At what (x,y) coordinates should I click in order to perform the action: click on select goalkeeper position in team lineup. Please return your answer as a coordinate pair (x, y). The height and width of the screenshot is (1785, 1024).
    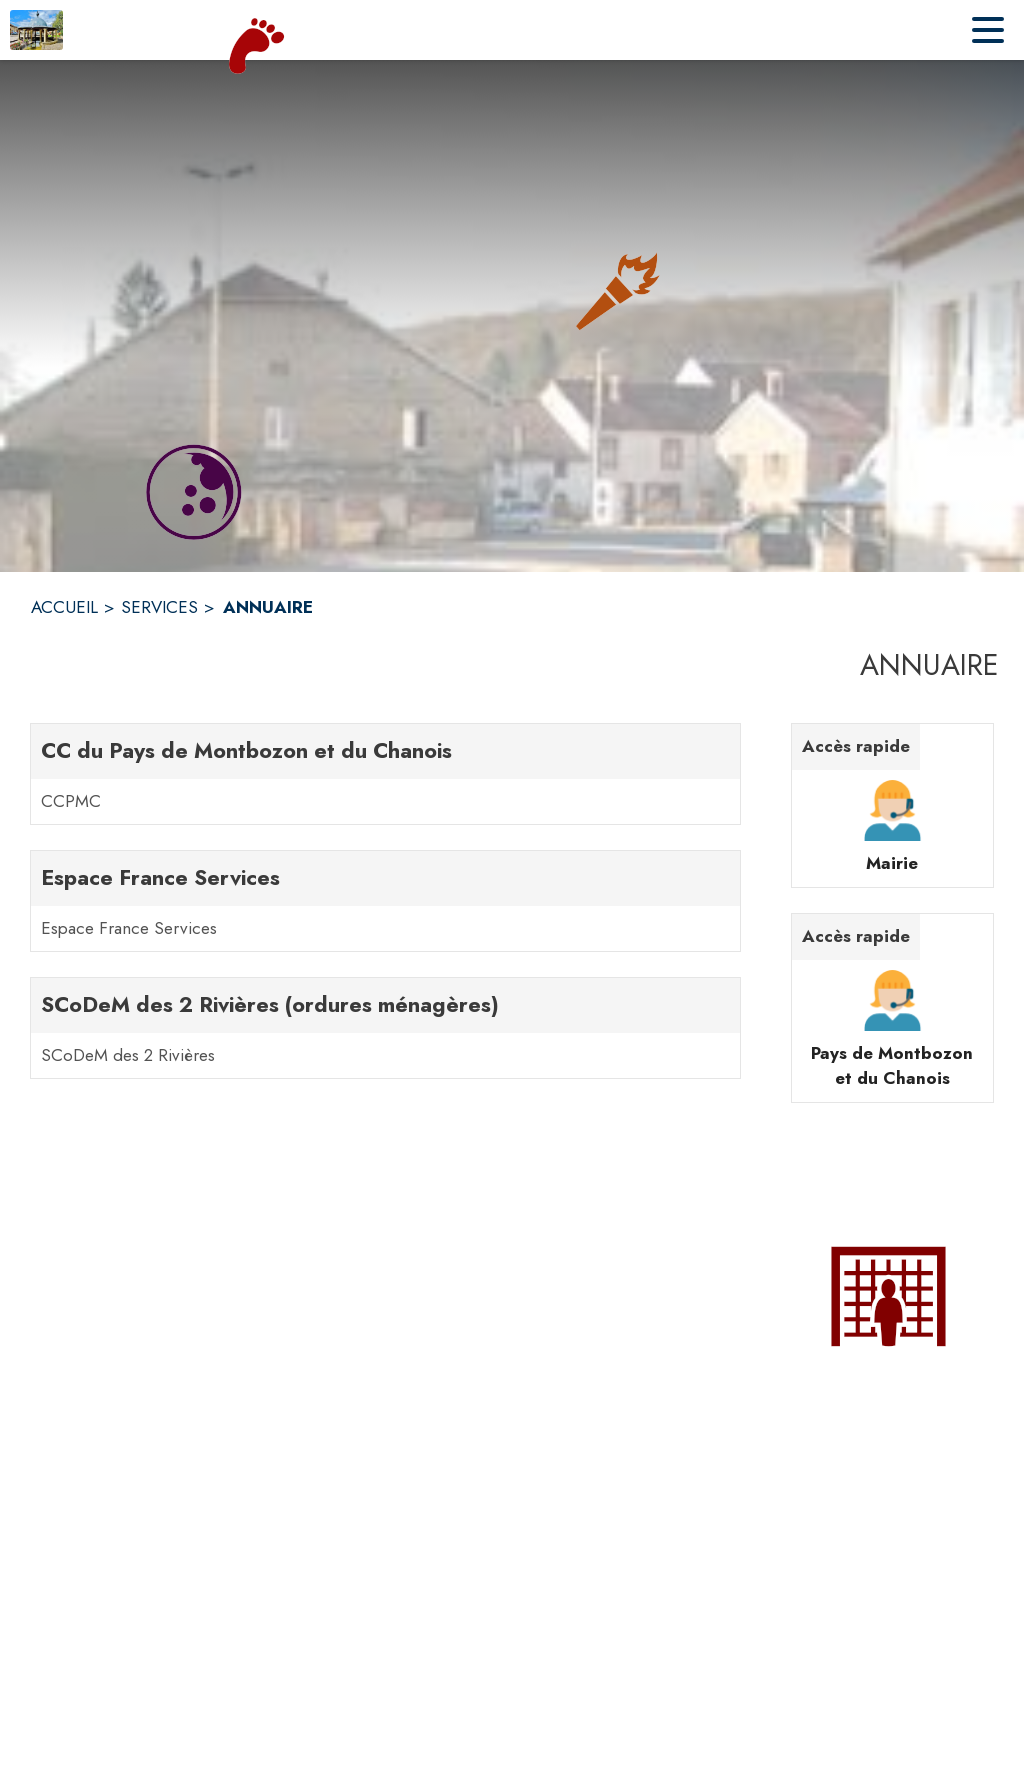
    Looking at the image, I should click on (888, 1289).